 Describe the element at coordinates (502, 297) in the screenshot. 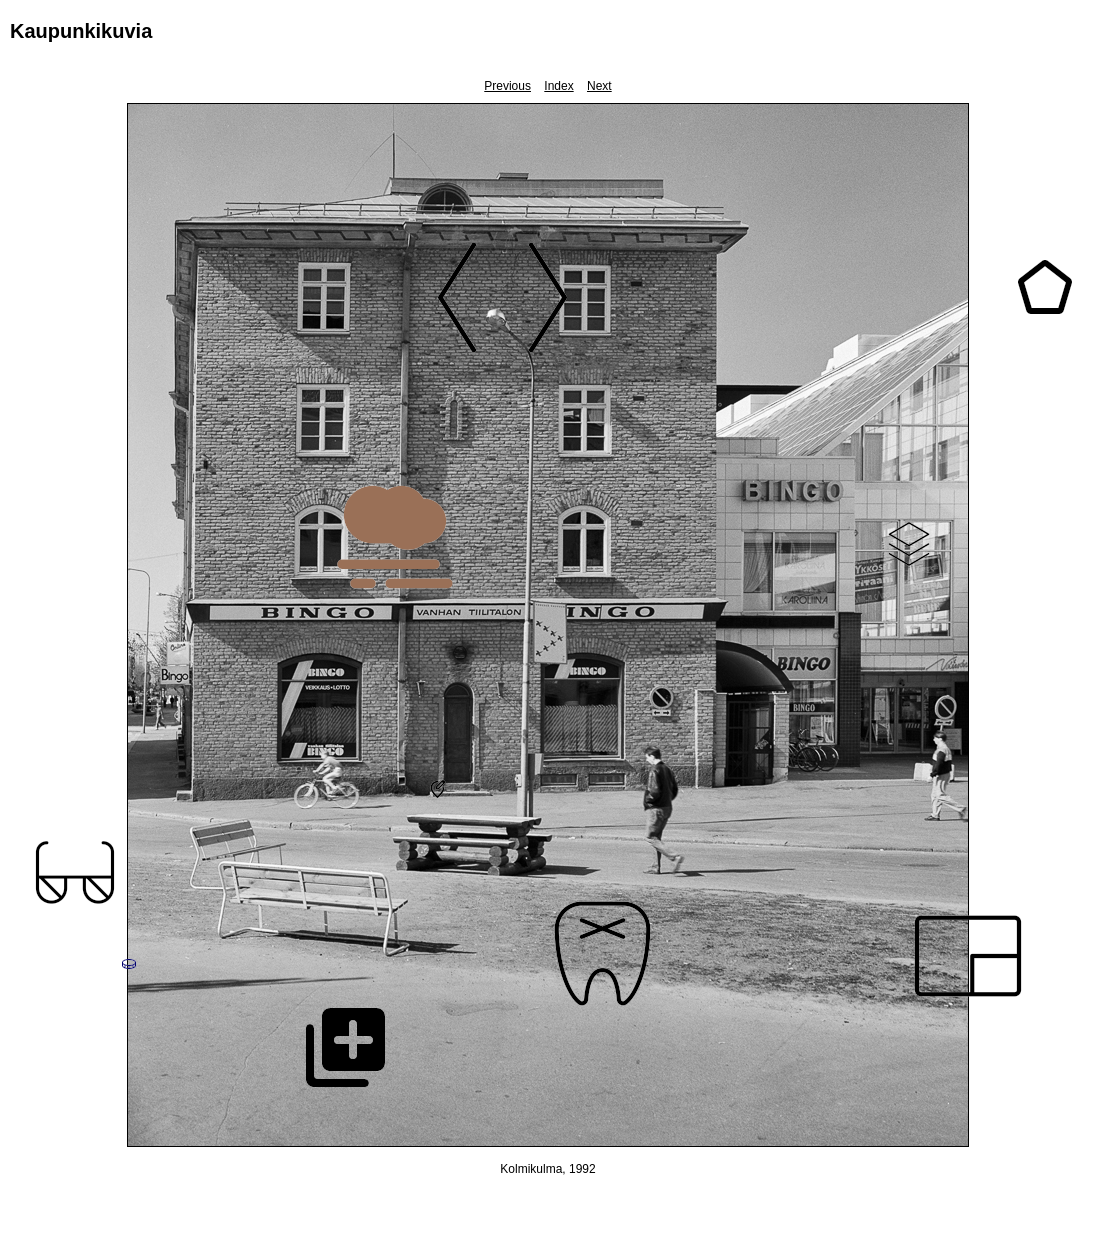

I see `view or edit code/markup` at that location.